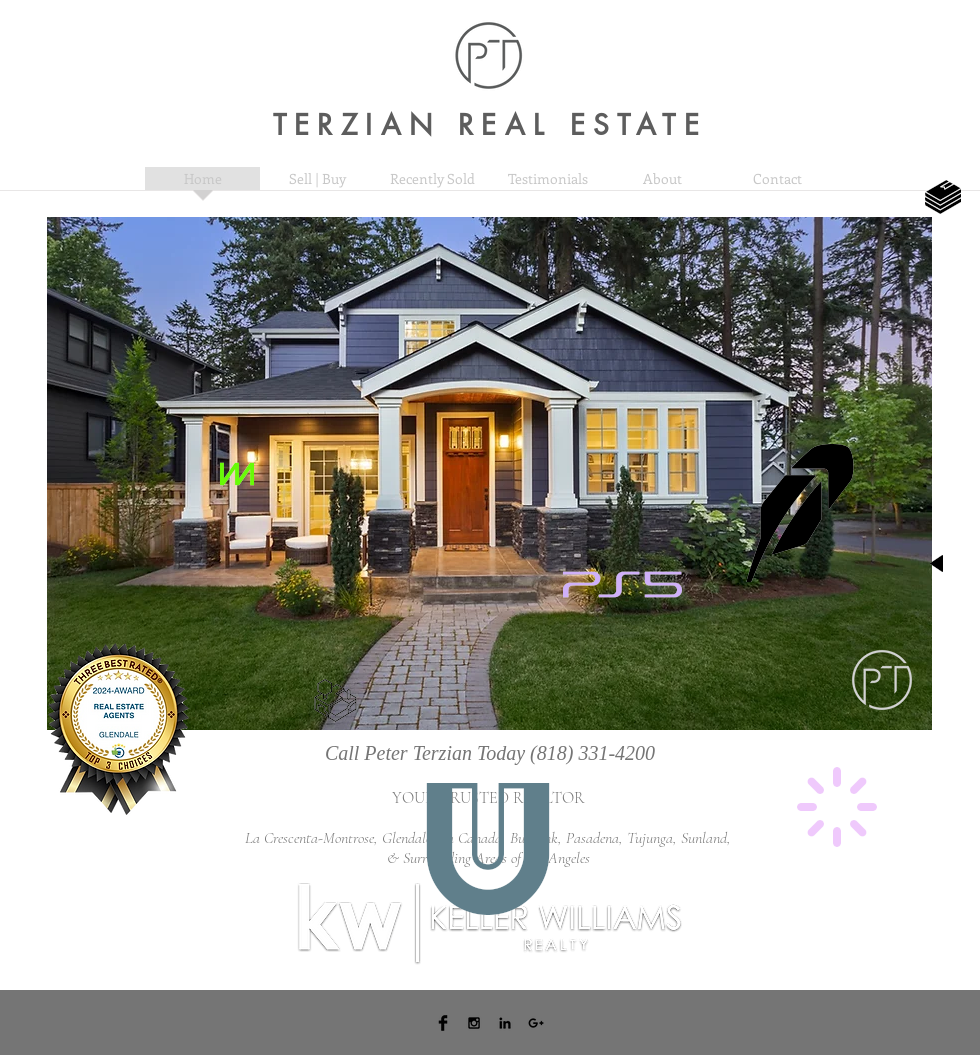 Image resolution: width=980 pixels, height=1055 pixels. What do you see at coordinates (943, 197) in the screenshot?
I see `open BookStack documentation platform` at bounding box center [943, 197].